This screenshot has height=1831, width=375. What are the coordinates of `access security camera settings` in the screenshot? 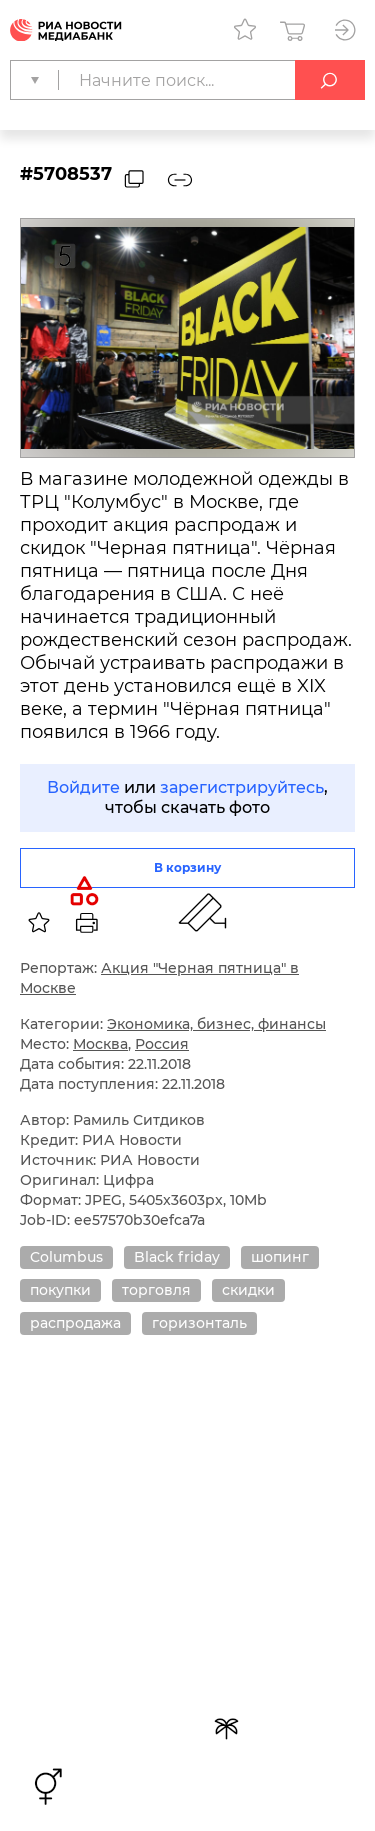 It's located at (202, 915).